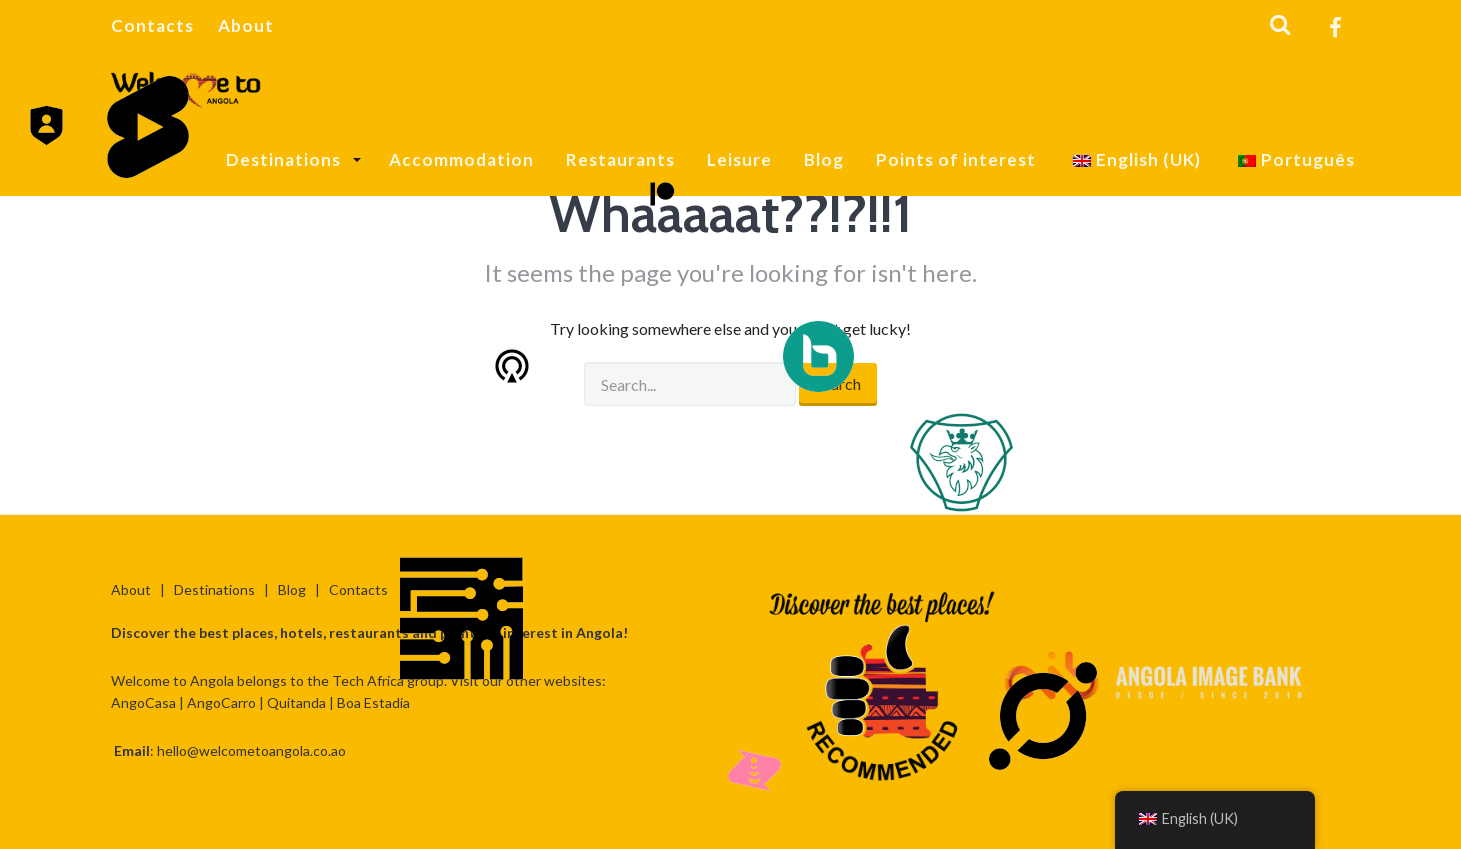 This screenshot has width=1461, height=849. Describe the element at coordinates (46, 125) in the screenshot. I see `access user privacy or security settings` at that location.